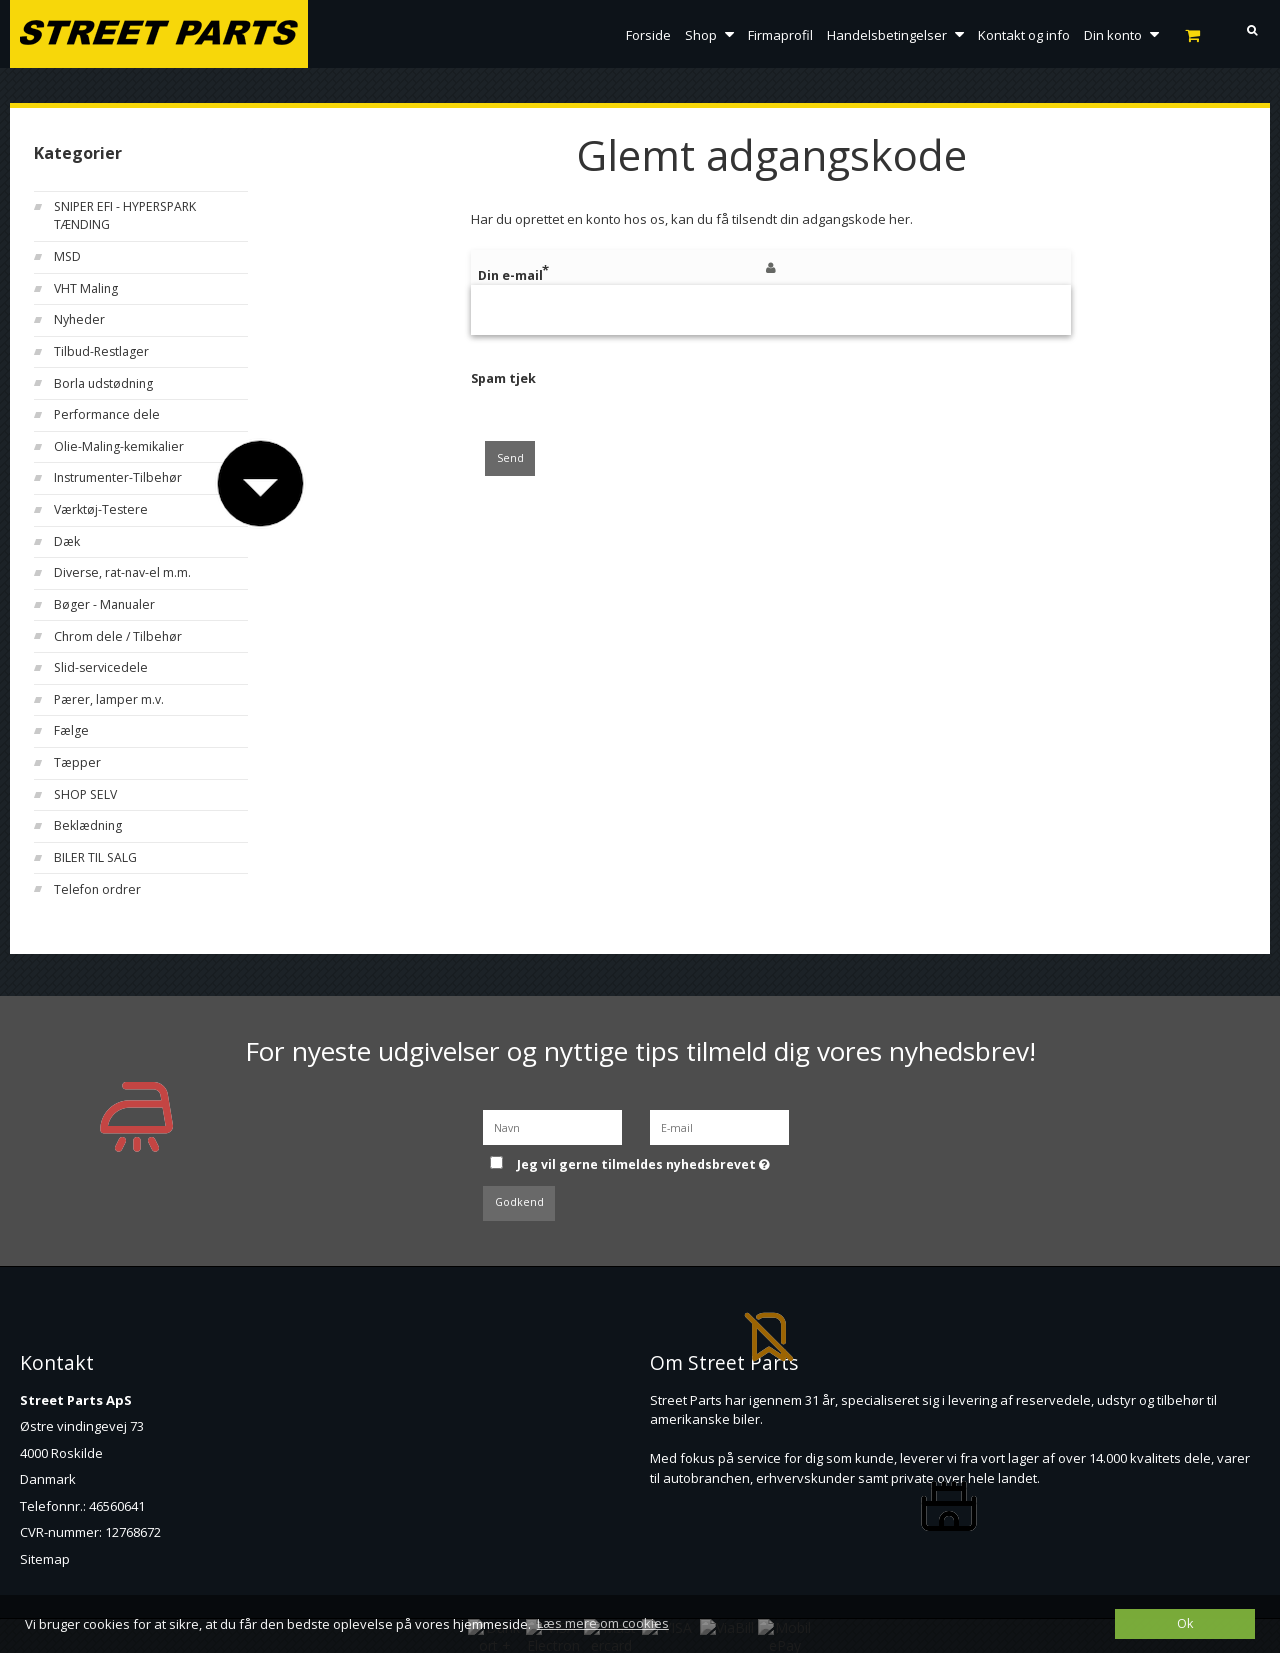 This screenshot has width=1280, height=1653. What do you see at coordinates (949, 1506) in the screenshot?
I see `access castle or fortress-themed game` at bounding box center [949, 1506].